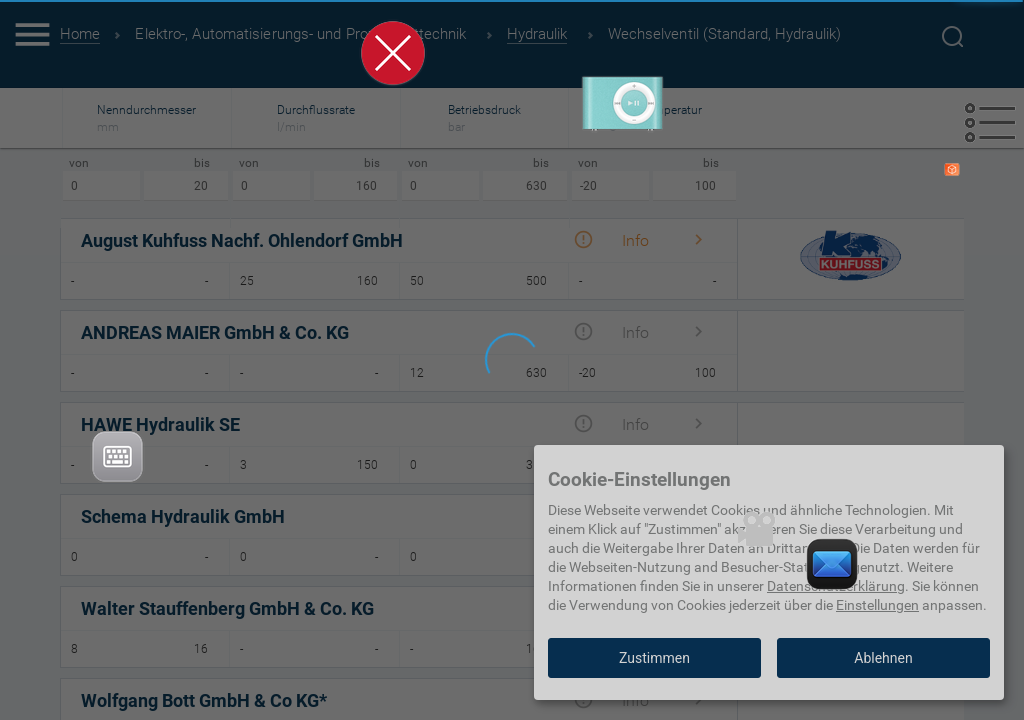 The height and width of the screenshot is (720, 1024). What do you see at coordinates (622, 88) in the screenshot?
I see `iPod shuffle device connected` at bounding box center [622, 88].